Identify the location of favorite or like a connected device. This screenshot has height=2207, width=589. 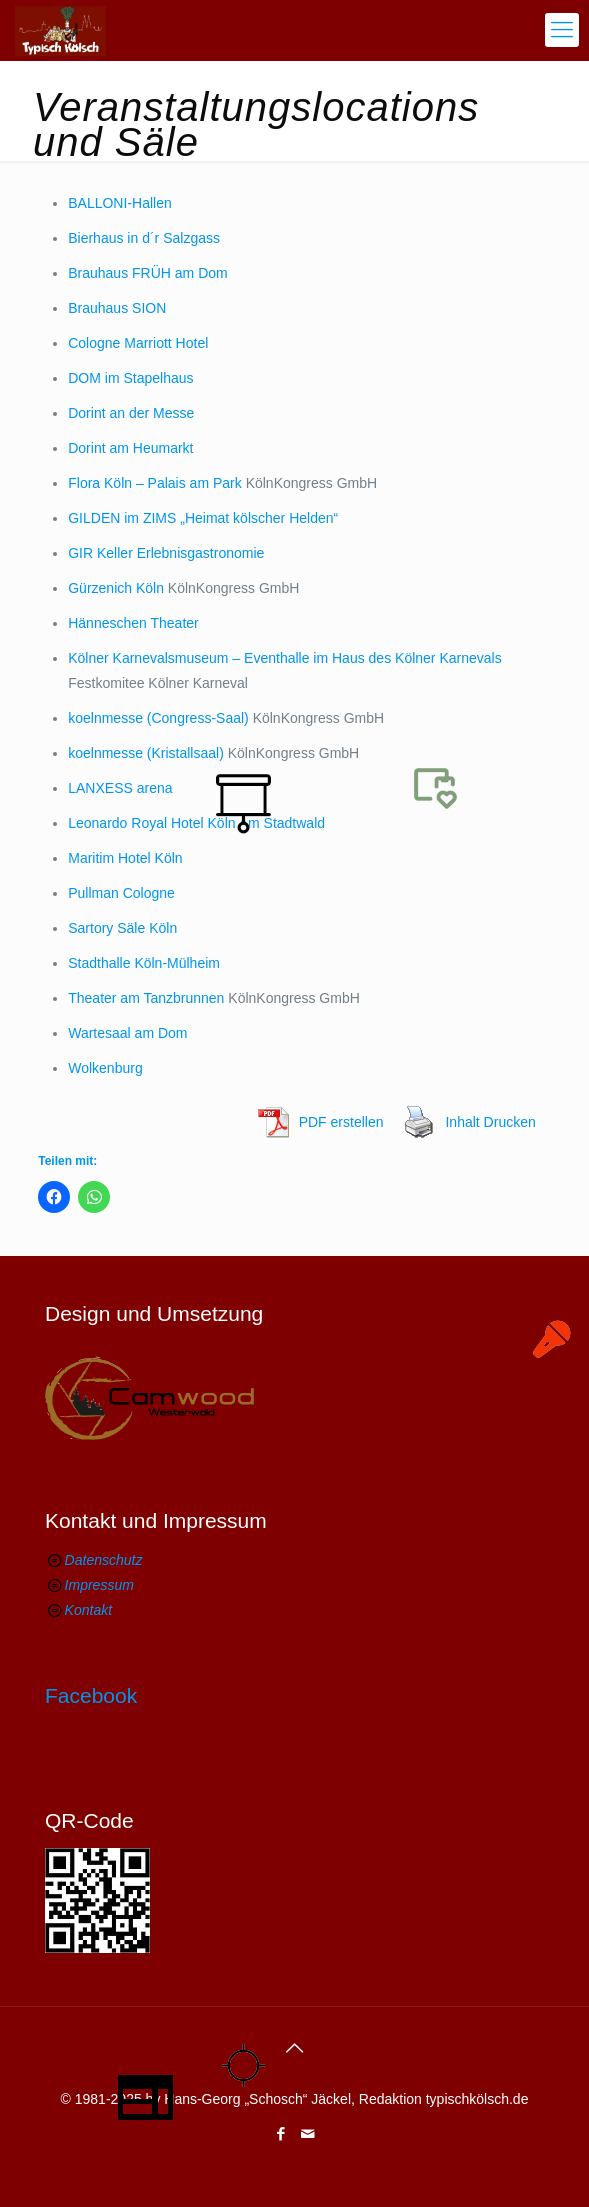
(434, 786).